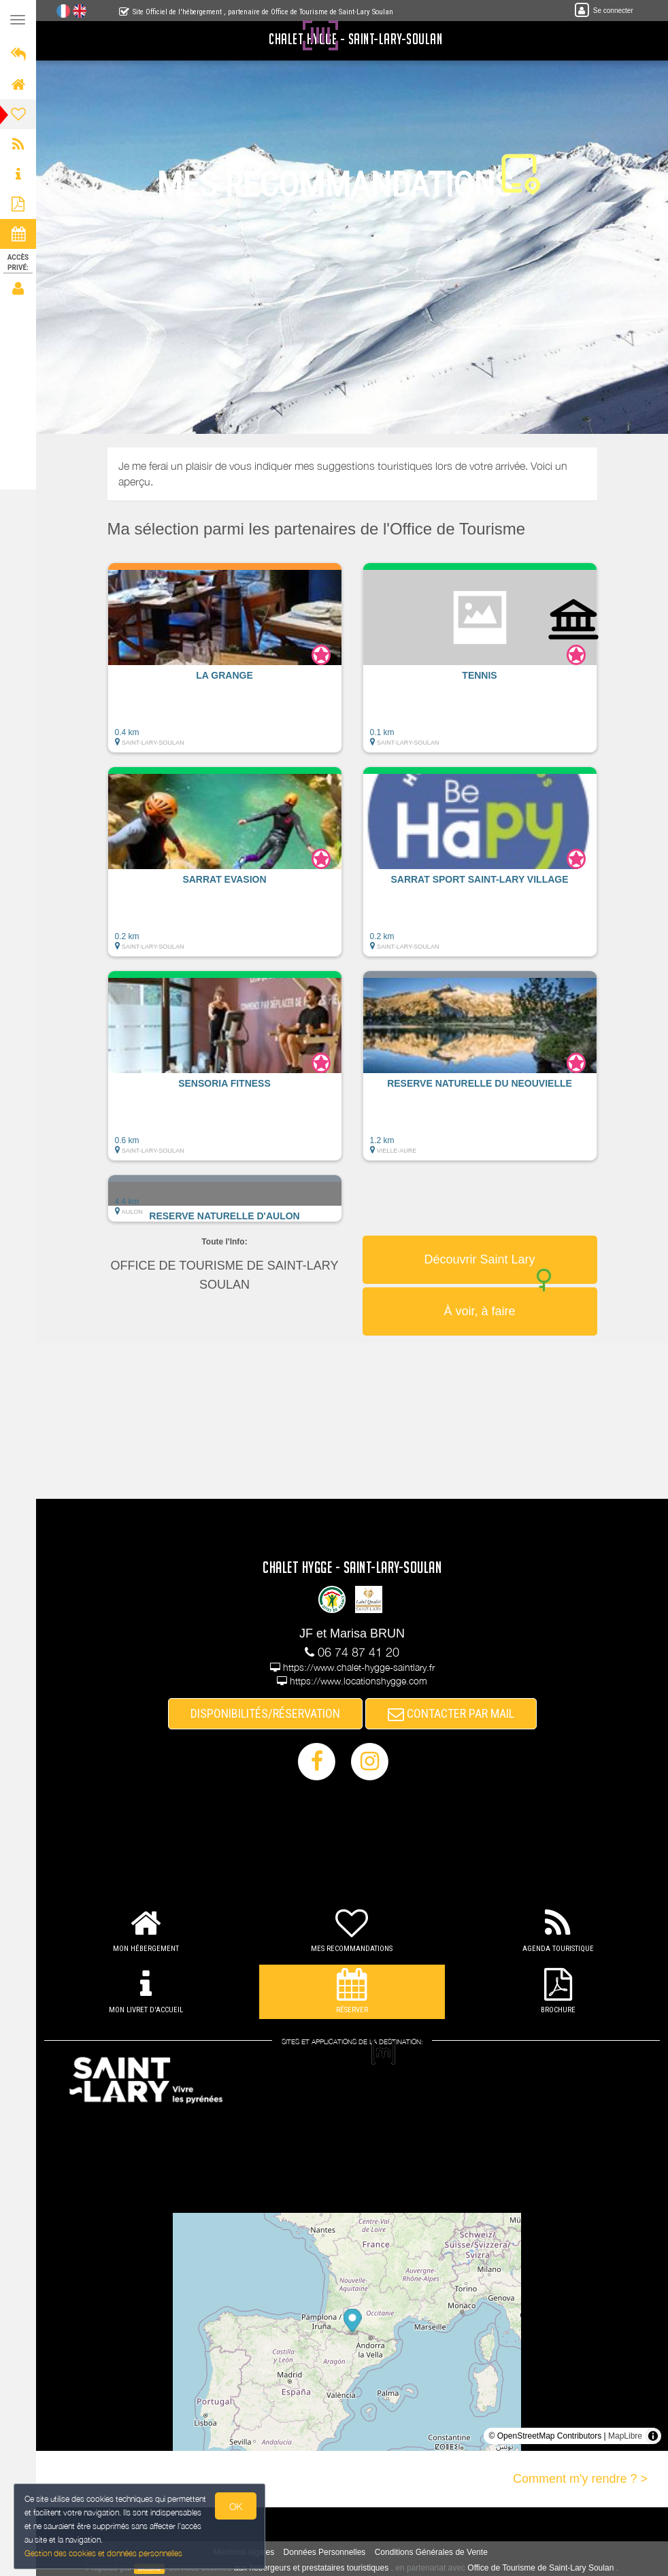  Describe the element at coordinates (573, 621) in the screenshot. I see `access banking or financial services` at that location.